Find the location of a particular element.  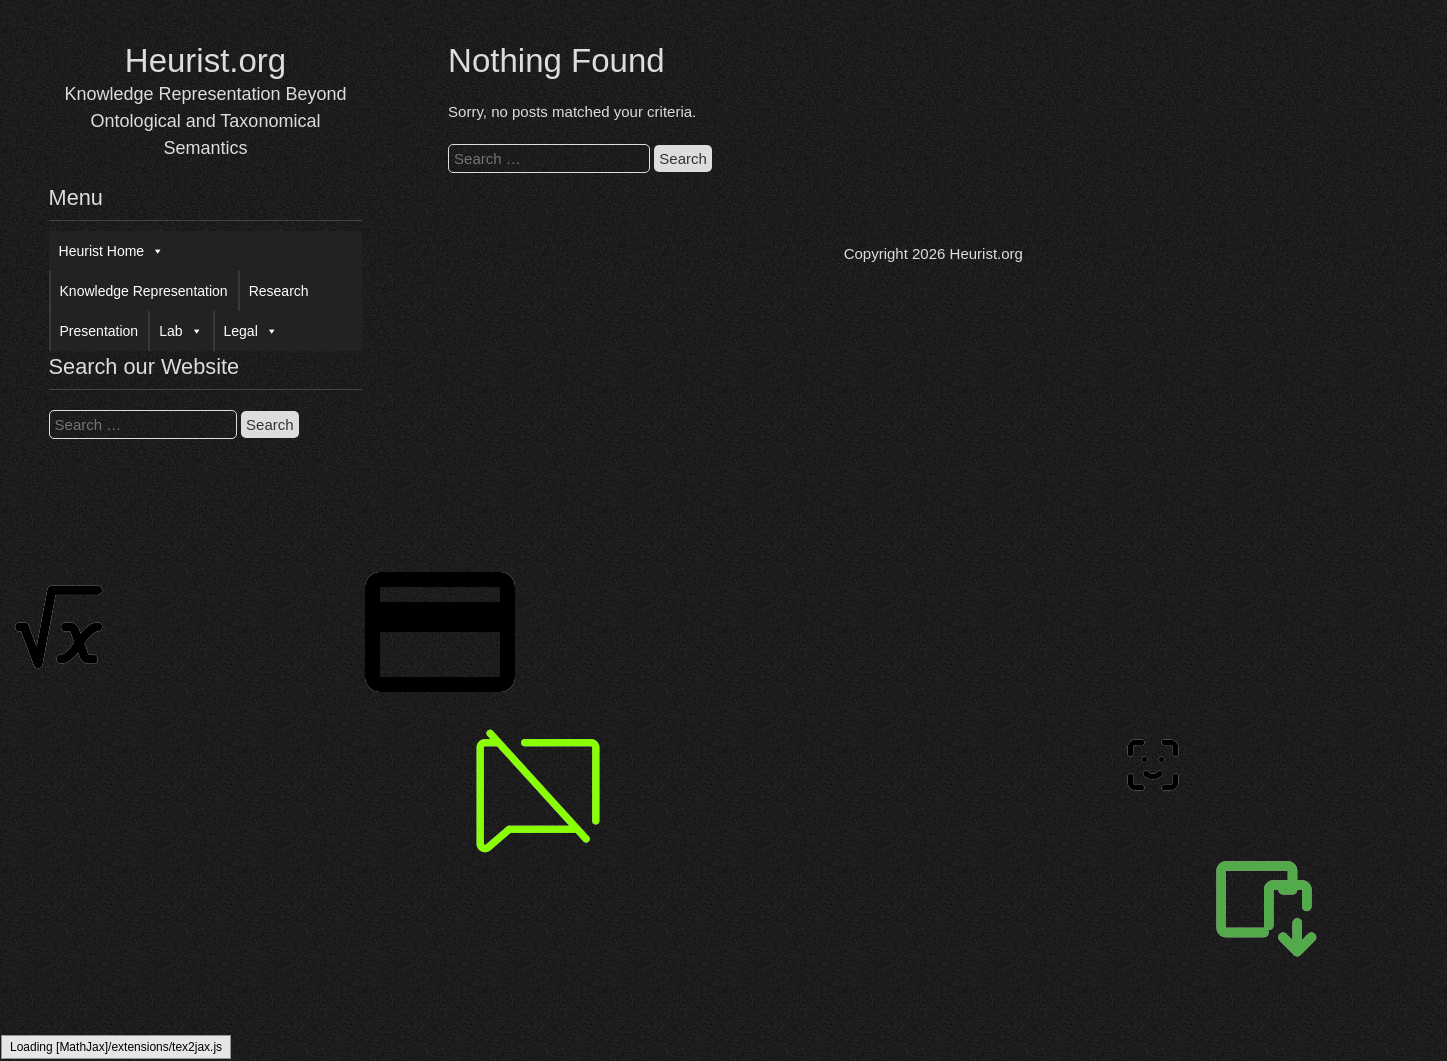

download to connected devices is located at coordinates (1264, 904).